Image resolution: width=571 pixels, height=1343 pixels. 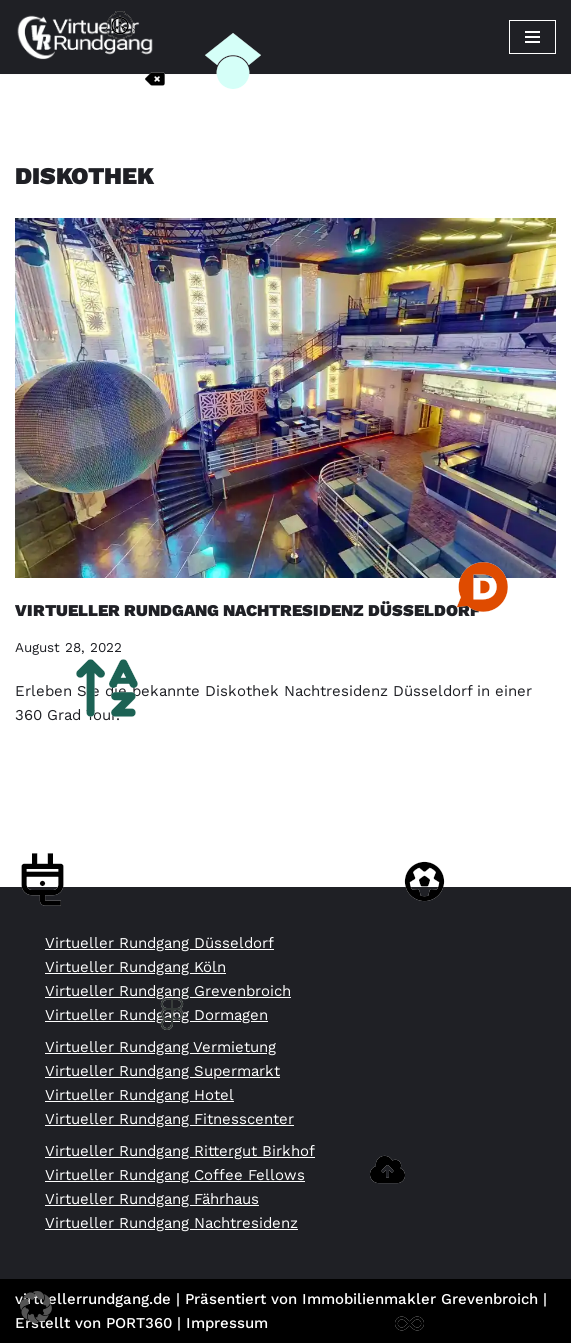 What do you see at coordinates (387, 1169) in the screenshot?
I see `upload file to cloud storage` at bounding box center [387, 1169].